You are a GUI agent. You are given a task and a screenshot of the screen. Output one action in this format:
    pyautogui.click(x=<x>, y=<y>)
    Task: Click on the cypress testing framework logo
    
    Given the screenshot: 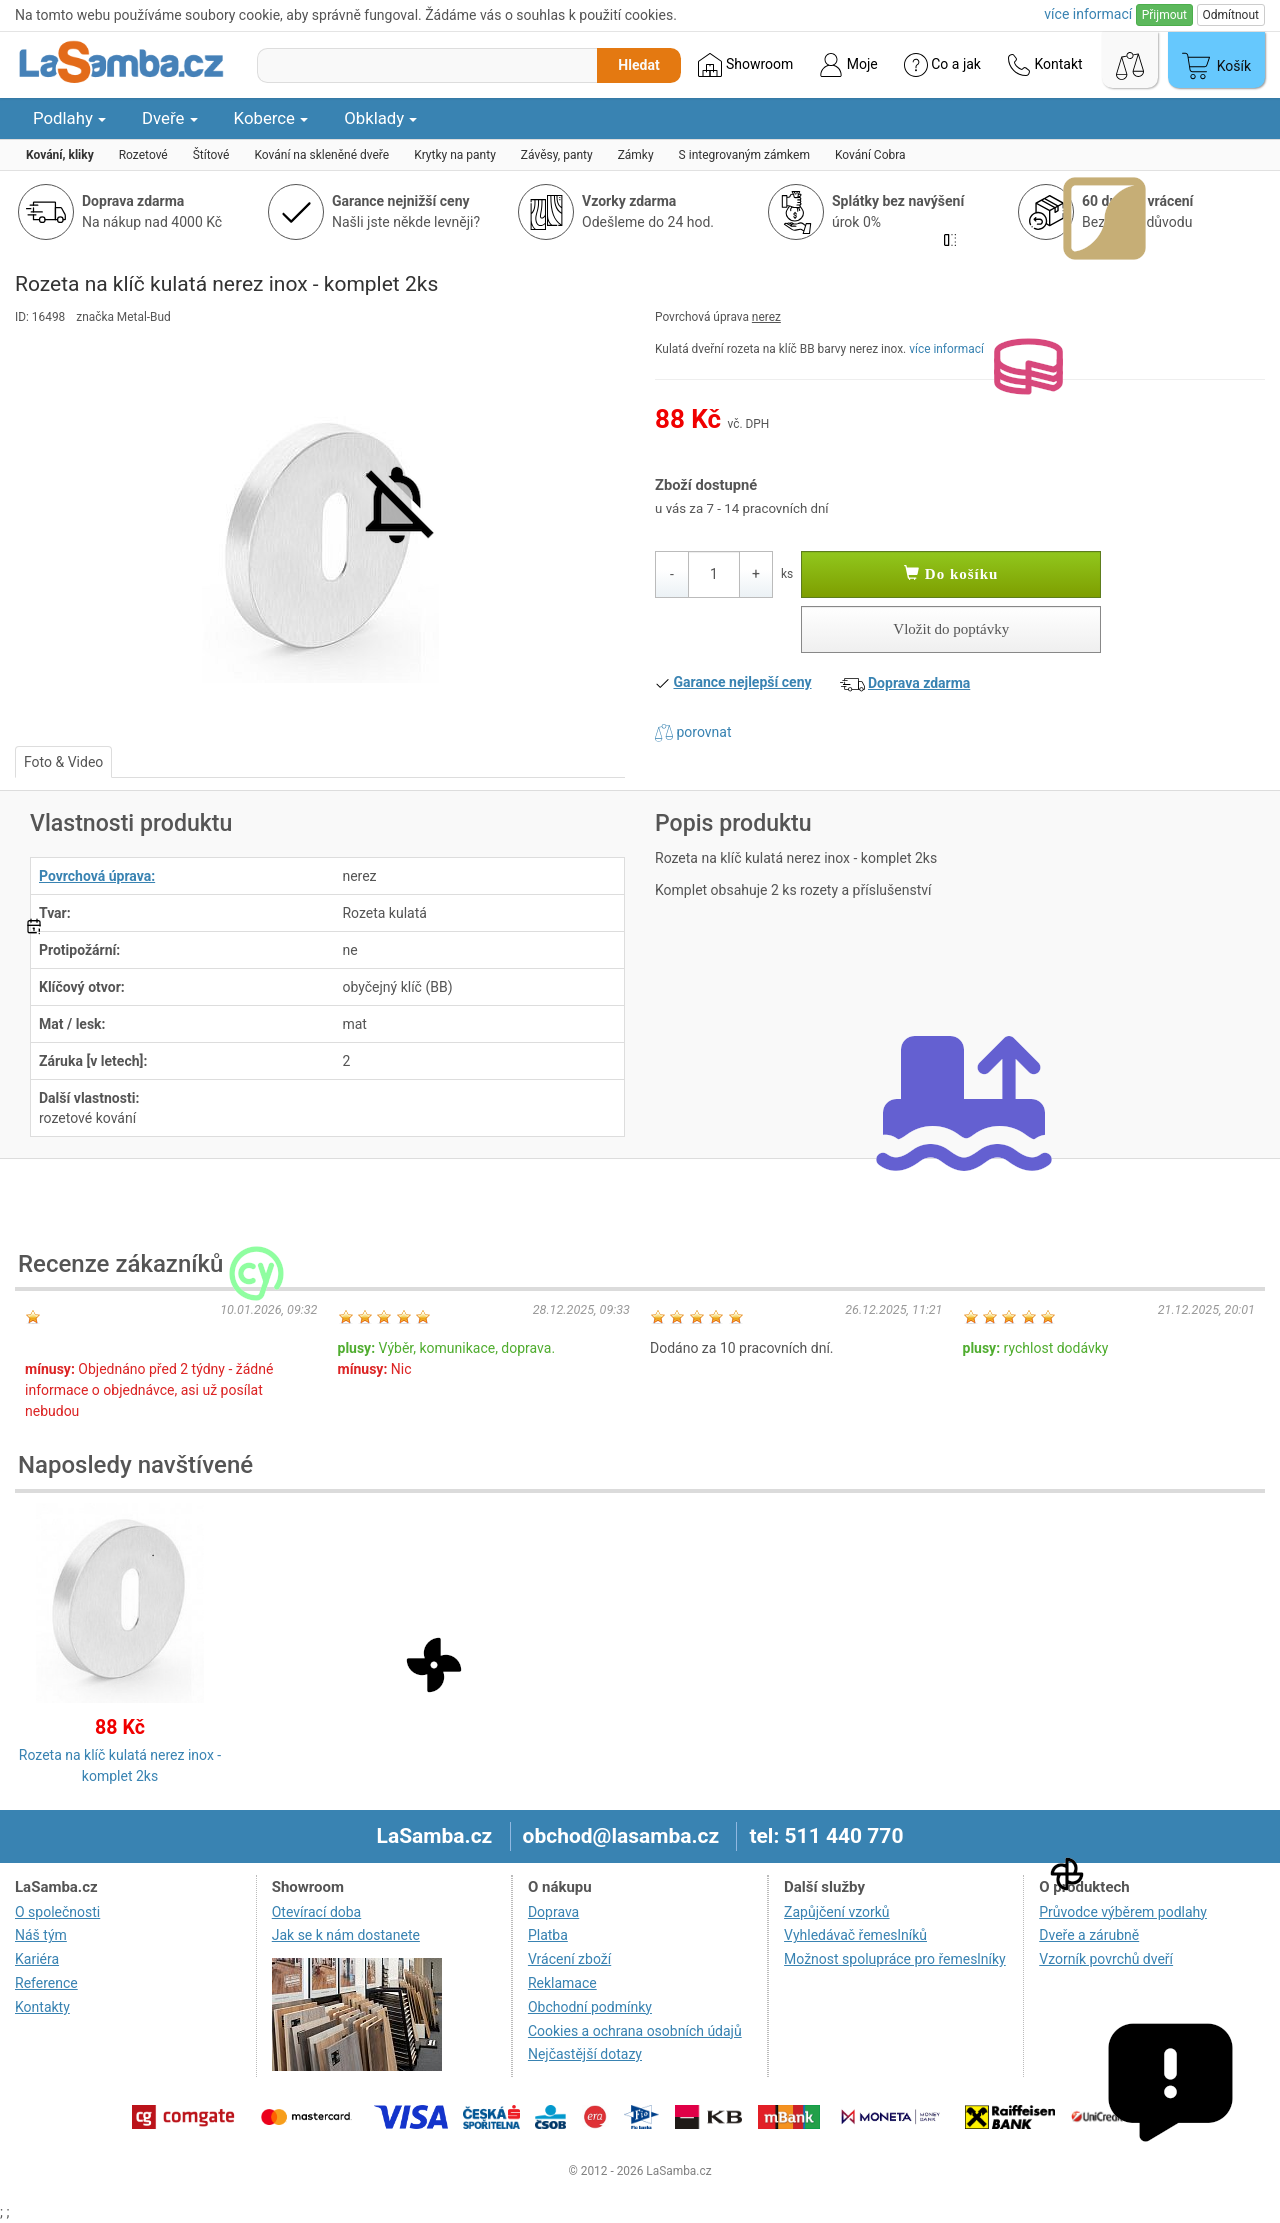 What is the action you would take?
    pyautogui.click(x=256, y=1273)
    